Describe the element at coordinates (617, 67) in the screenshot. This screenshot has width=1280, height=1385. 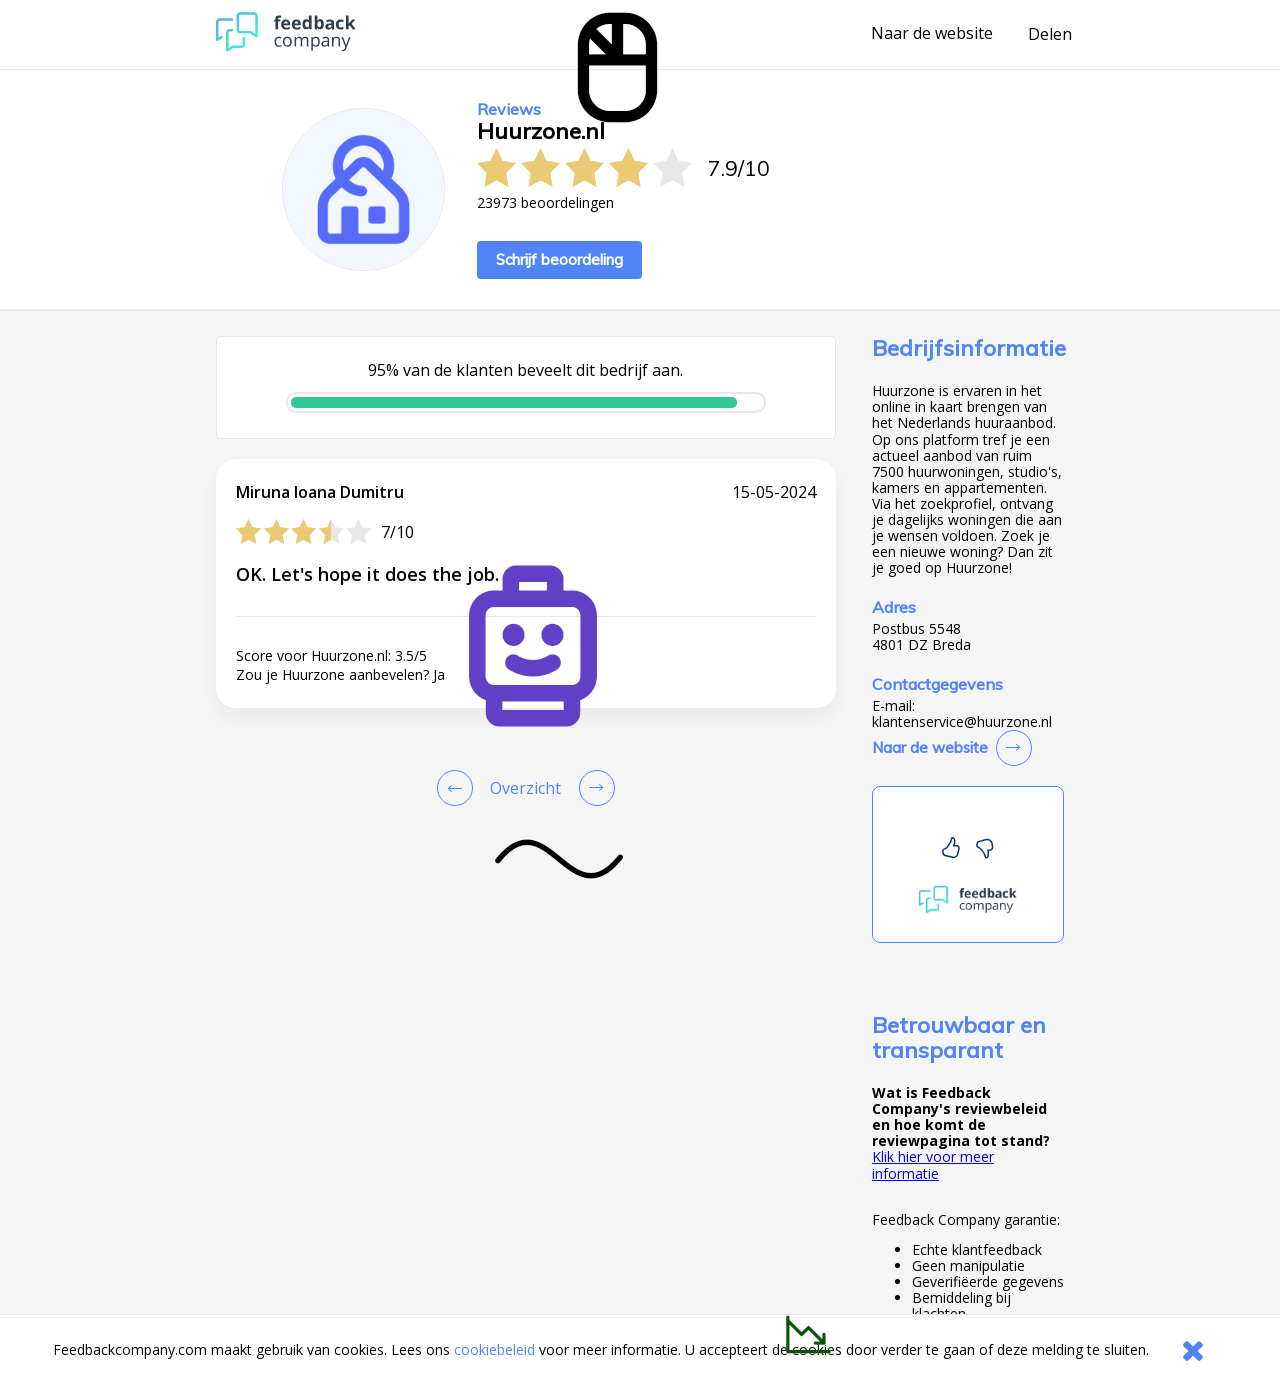
I see `indicates left mouse button click action` at that location.